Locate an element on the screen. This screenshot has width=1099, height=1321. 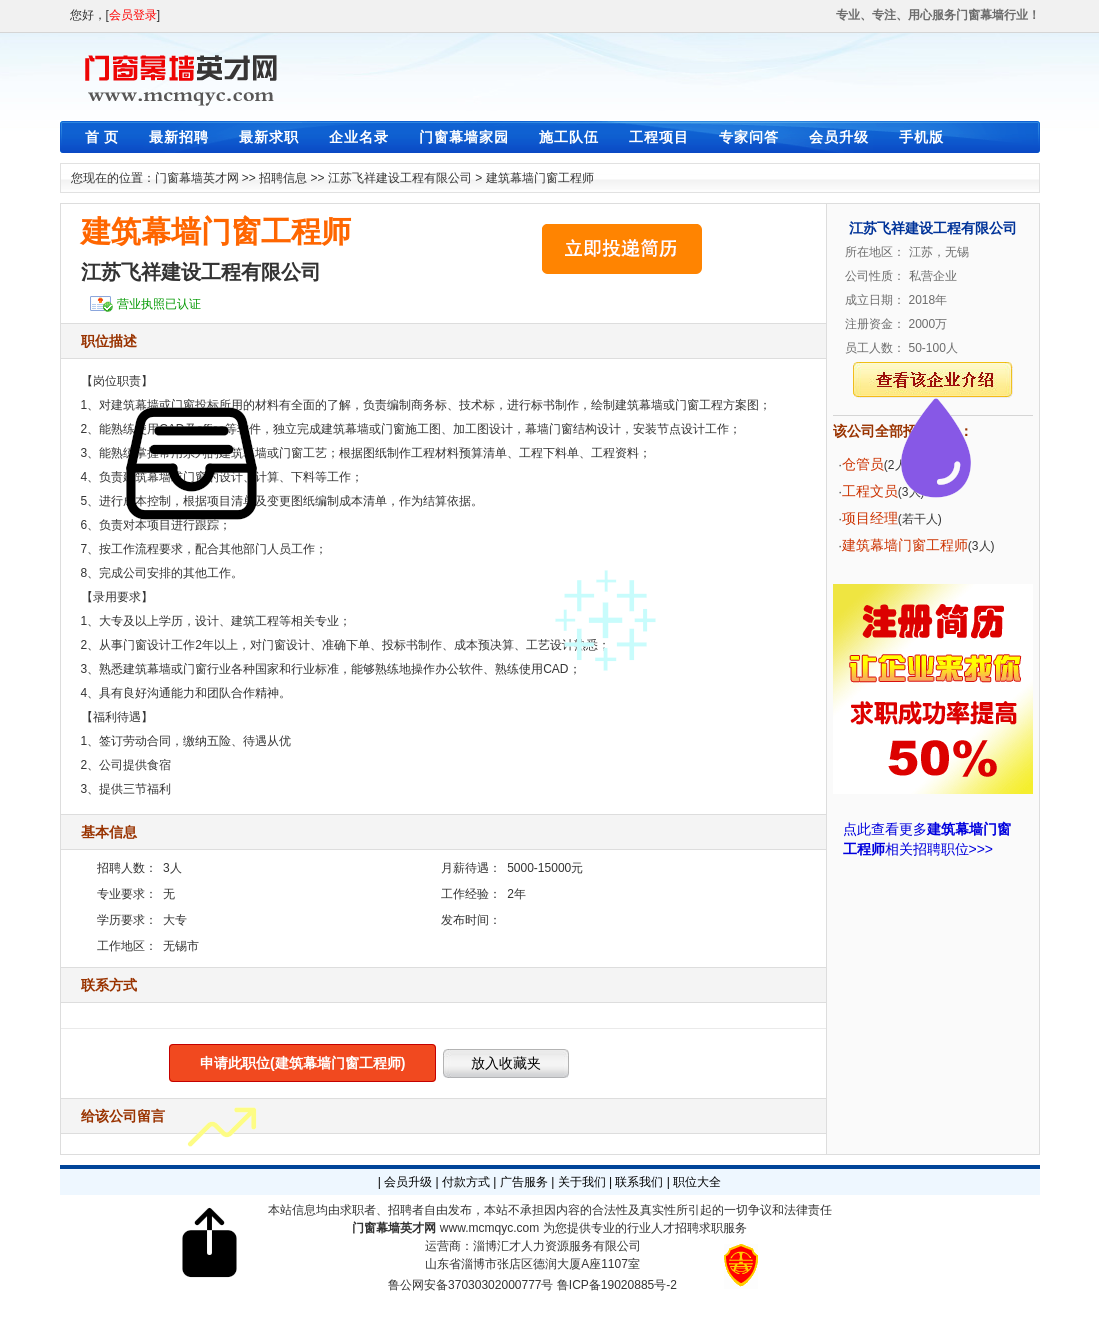
share this content is located at coordinates (209, 1242).